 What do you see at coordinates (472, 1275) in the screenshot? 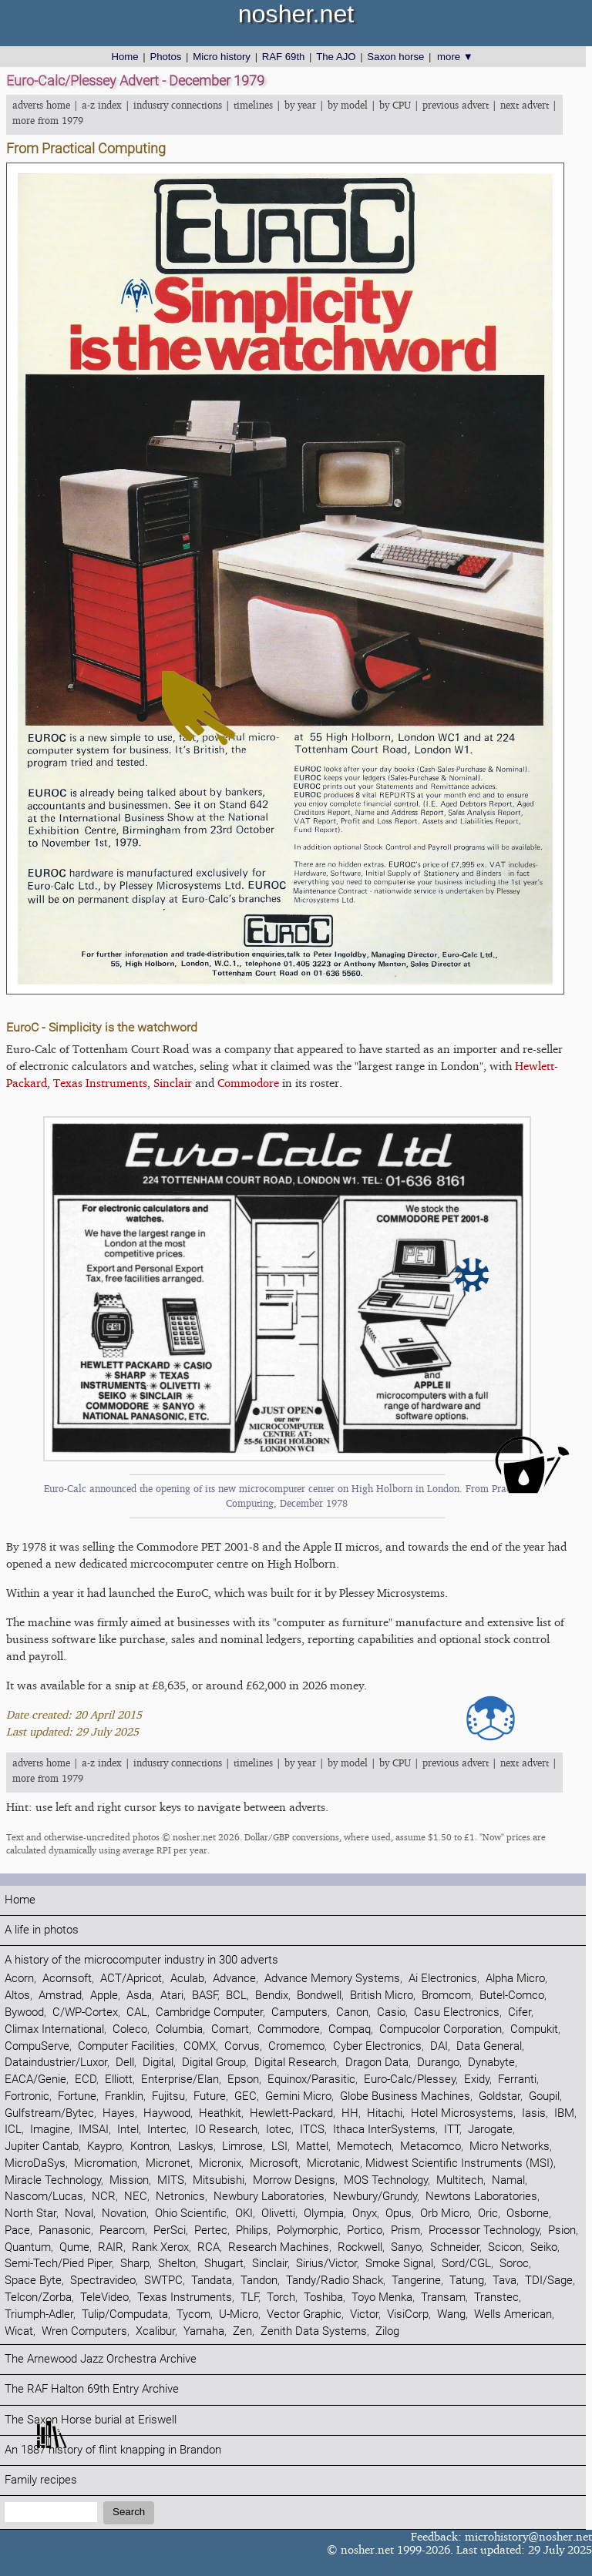
I see `decorative abstract game element or badge` at bounding box center [472, 1275].